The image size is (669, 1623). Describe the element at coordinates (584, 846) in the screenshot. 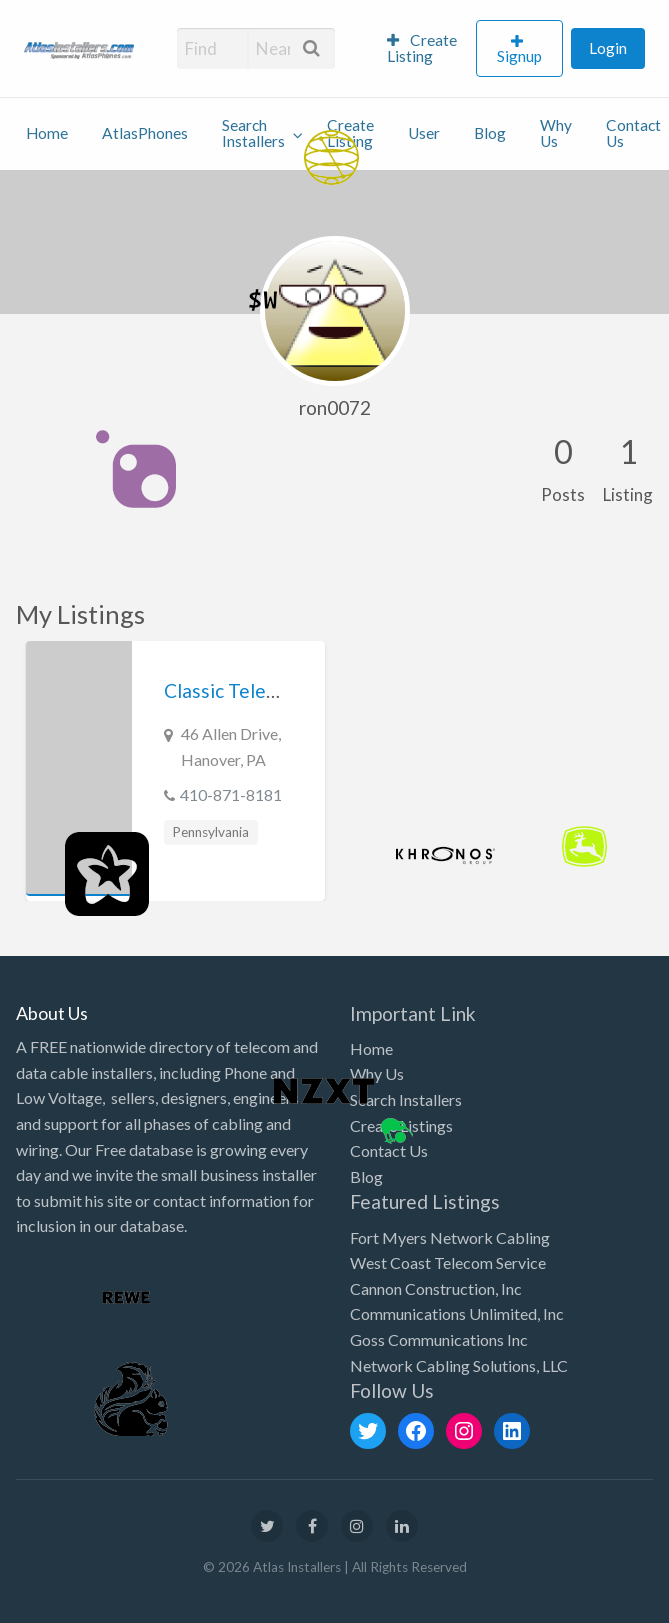

I see `John Deere brand logo` at that location.